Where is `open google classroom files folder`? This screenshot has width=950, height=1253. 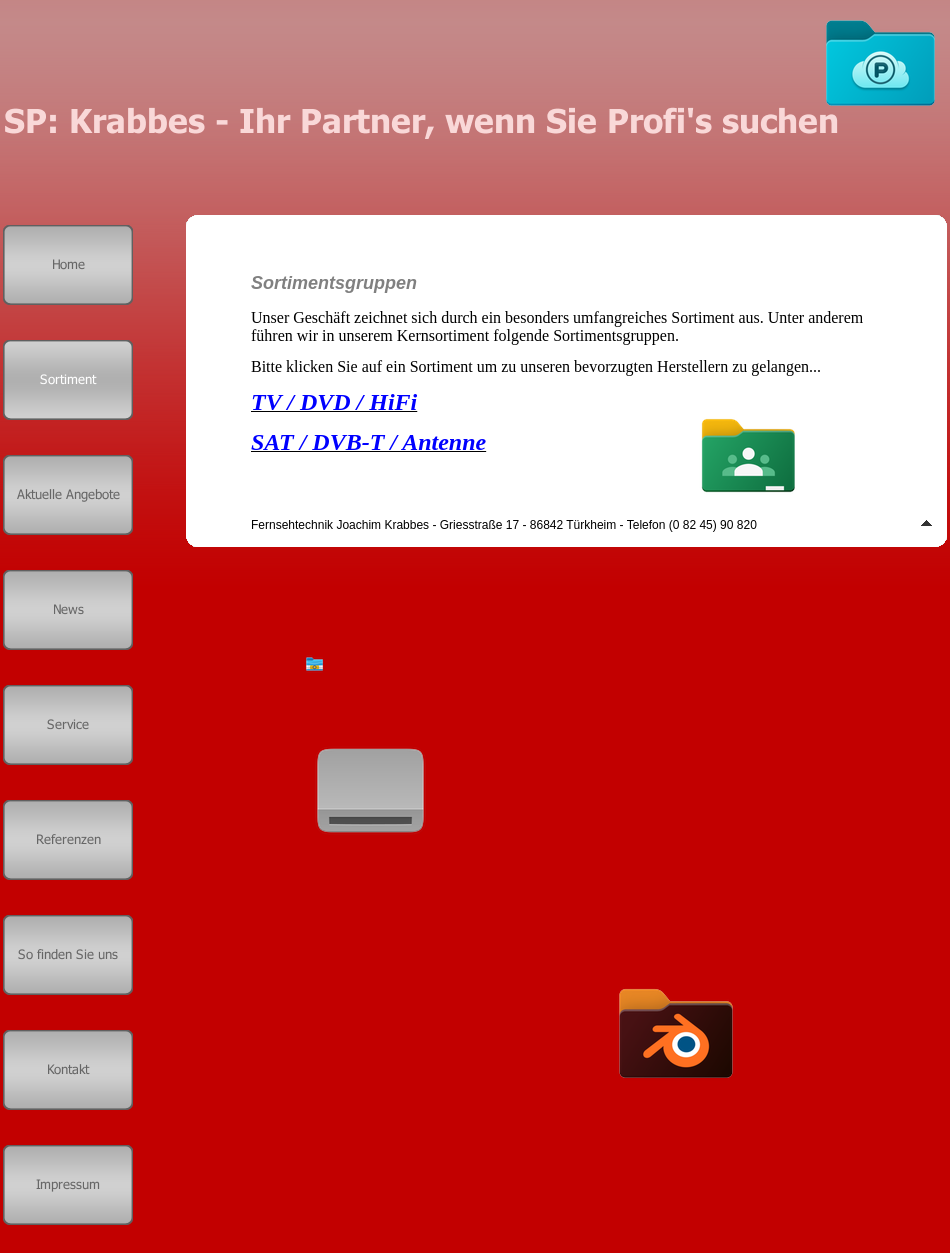
open google classroom files folder is located at coordinates (748, 458).